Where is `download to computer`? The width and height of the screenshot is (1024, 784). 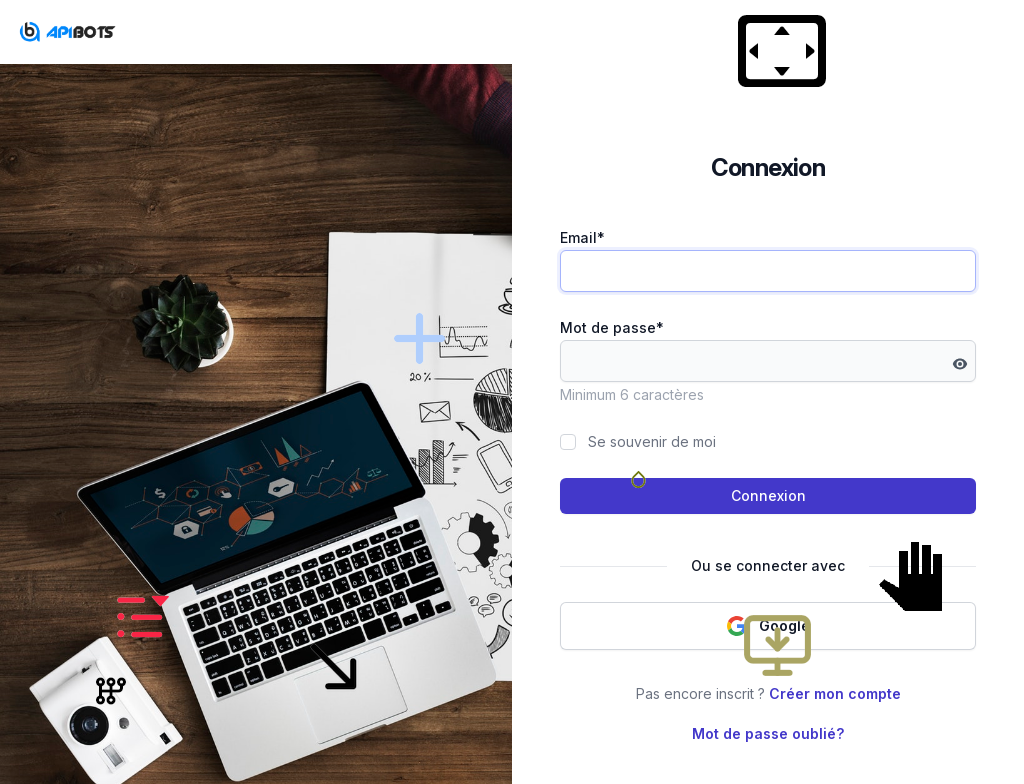 download to computer is located at coordinates (777, 645).